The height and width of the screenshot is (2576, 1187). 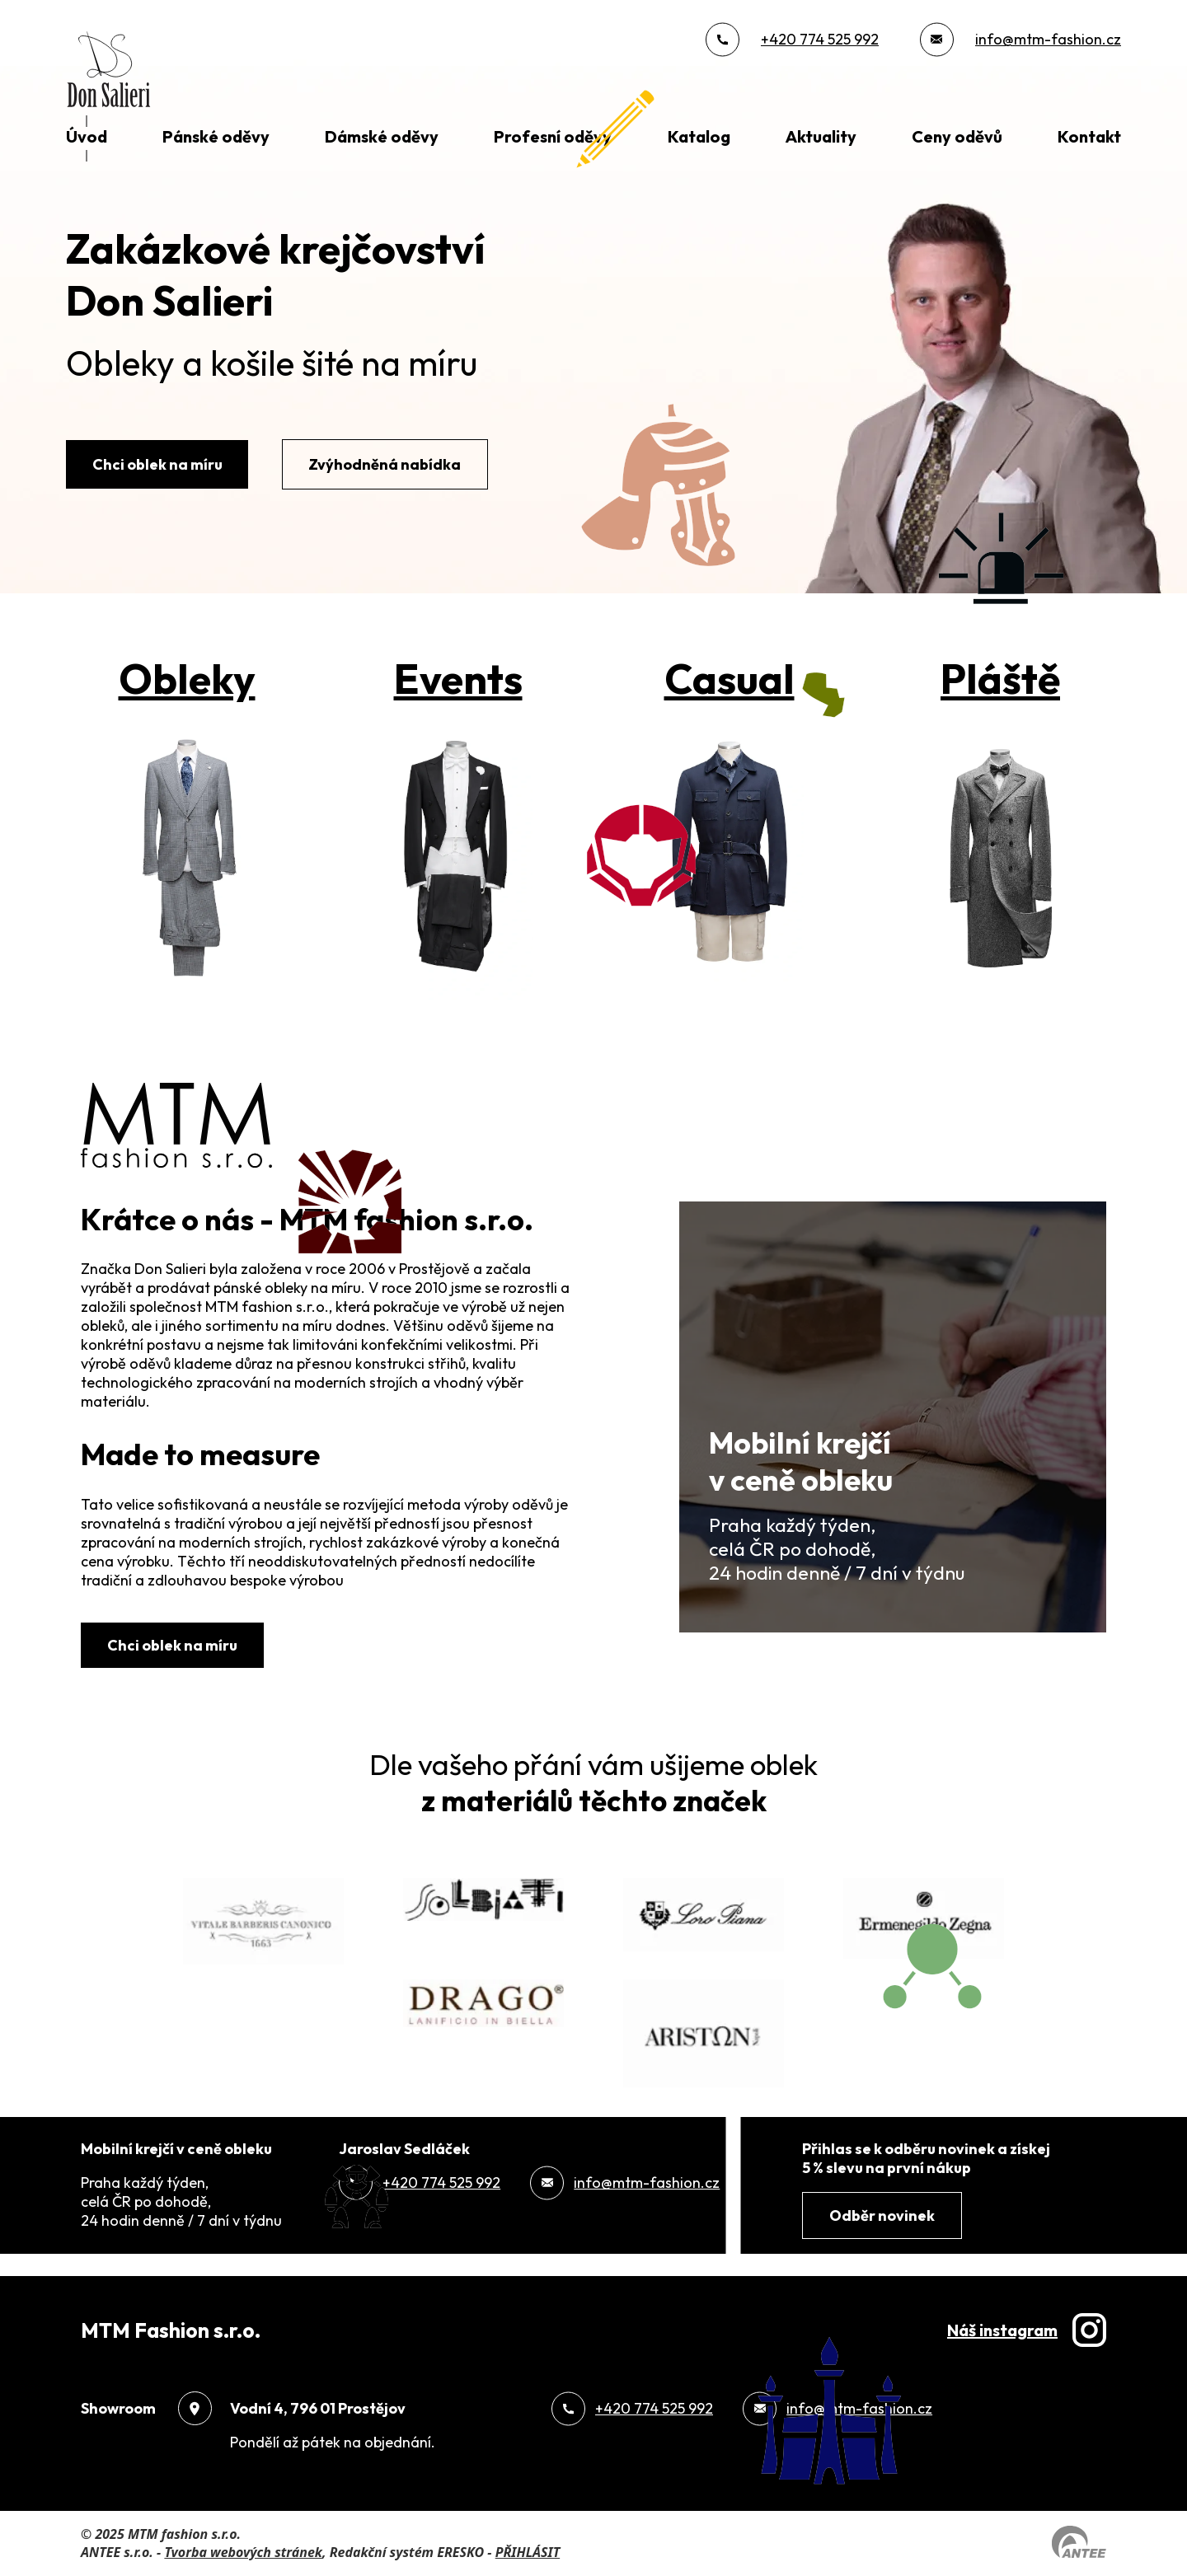 I want to click on access robot or automaton character, so click(x=356, y=2196).